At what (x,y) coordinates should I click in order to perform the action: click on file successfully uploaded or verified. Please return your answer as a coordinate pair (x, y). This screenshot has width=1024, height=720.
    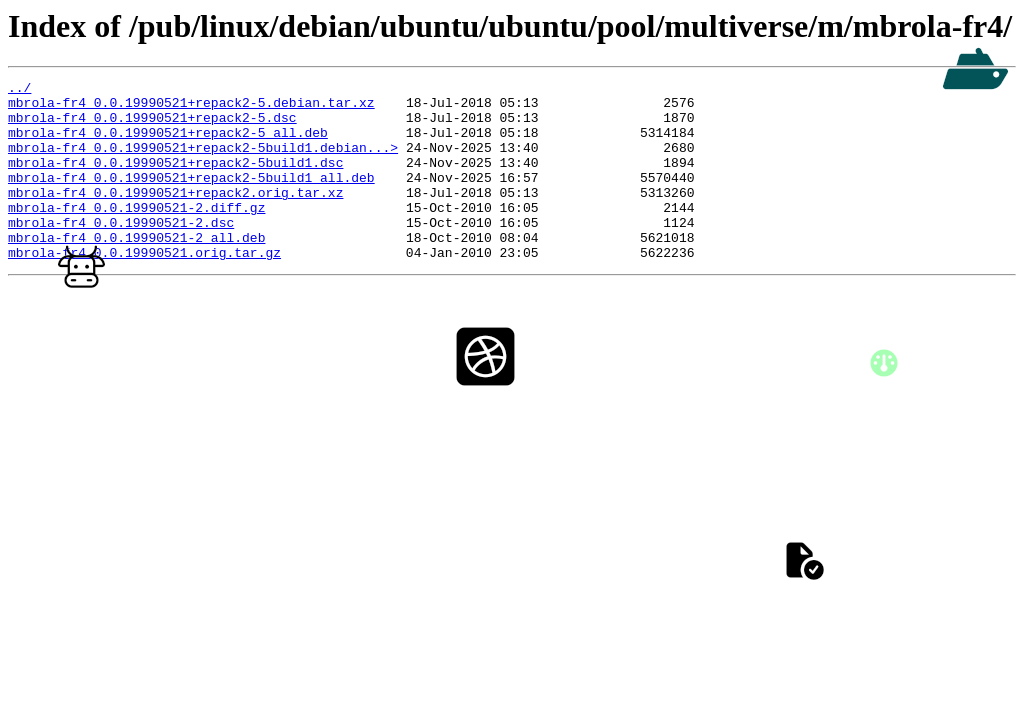
    Looking at the image, I should click on (804, 560).